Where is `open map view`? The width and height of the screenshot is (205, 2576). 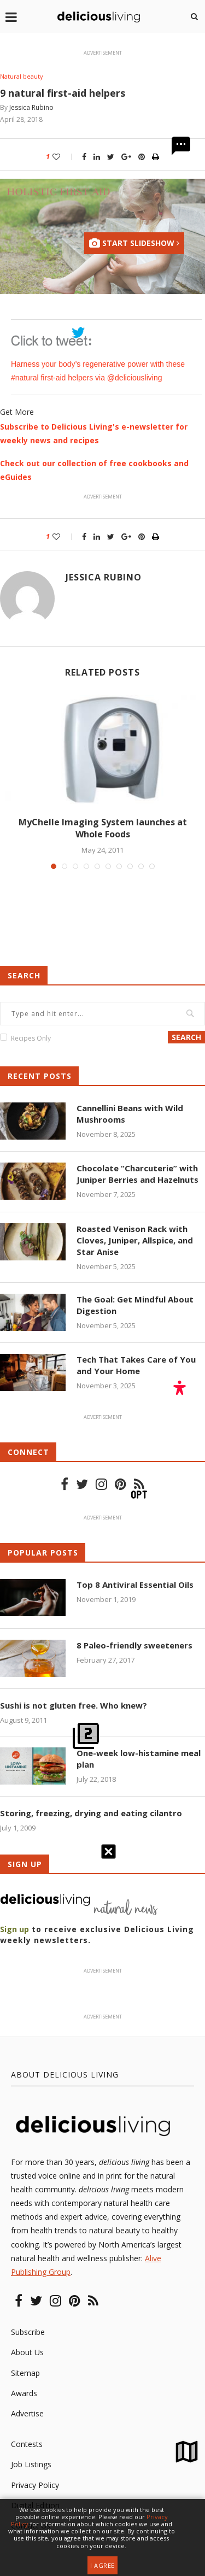 open map view is located at coordinates (186, 2451).